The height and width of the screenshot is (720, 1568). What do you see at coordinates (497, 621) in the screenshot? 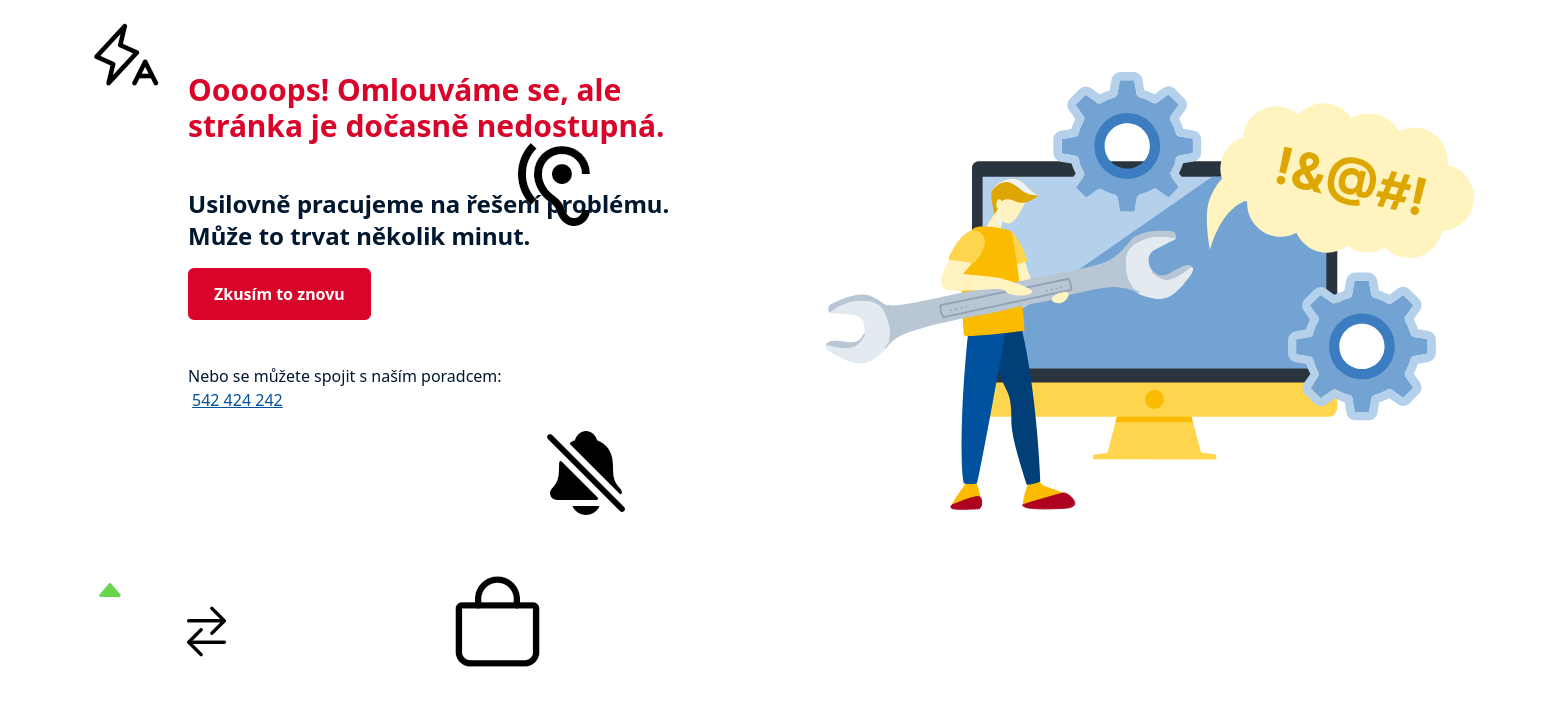
I see `view your shopping bag` at bounding box center [497, 621].